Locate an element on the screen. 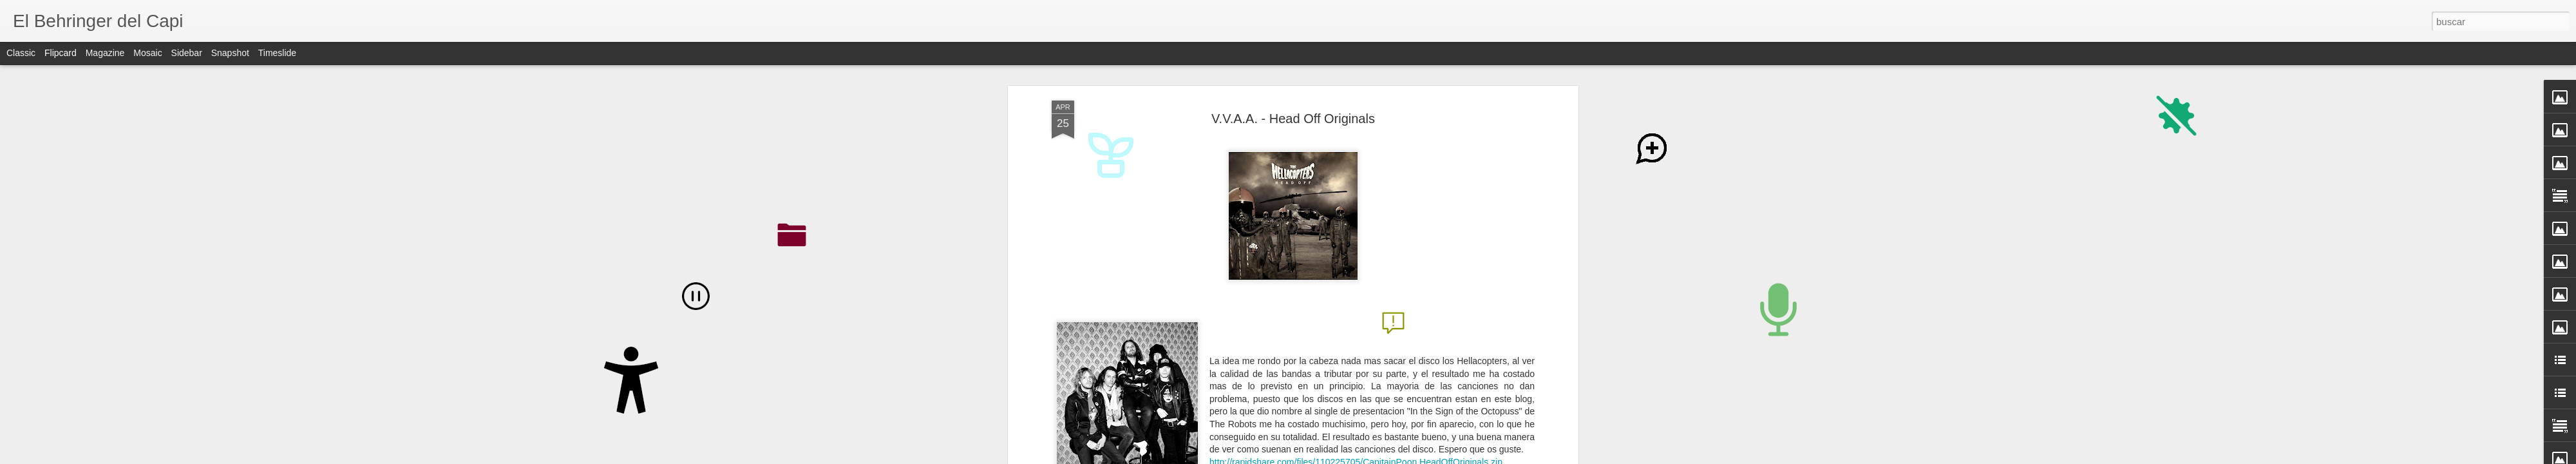 The width and height of the screenshot is (2576, 464). report an issue or problem is located at coordinates (1393, 323).